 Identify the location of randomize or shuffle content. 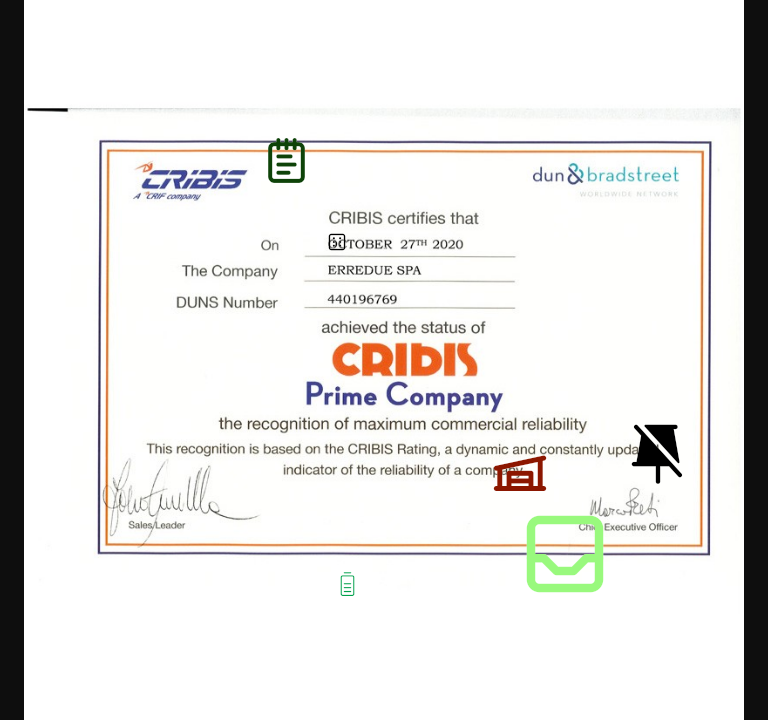
(337, 242).